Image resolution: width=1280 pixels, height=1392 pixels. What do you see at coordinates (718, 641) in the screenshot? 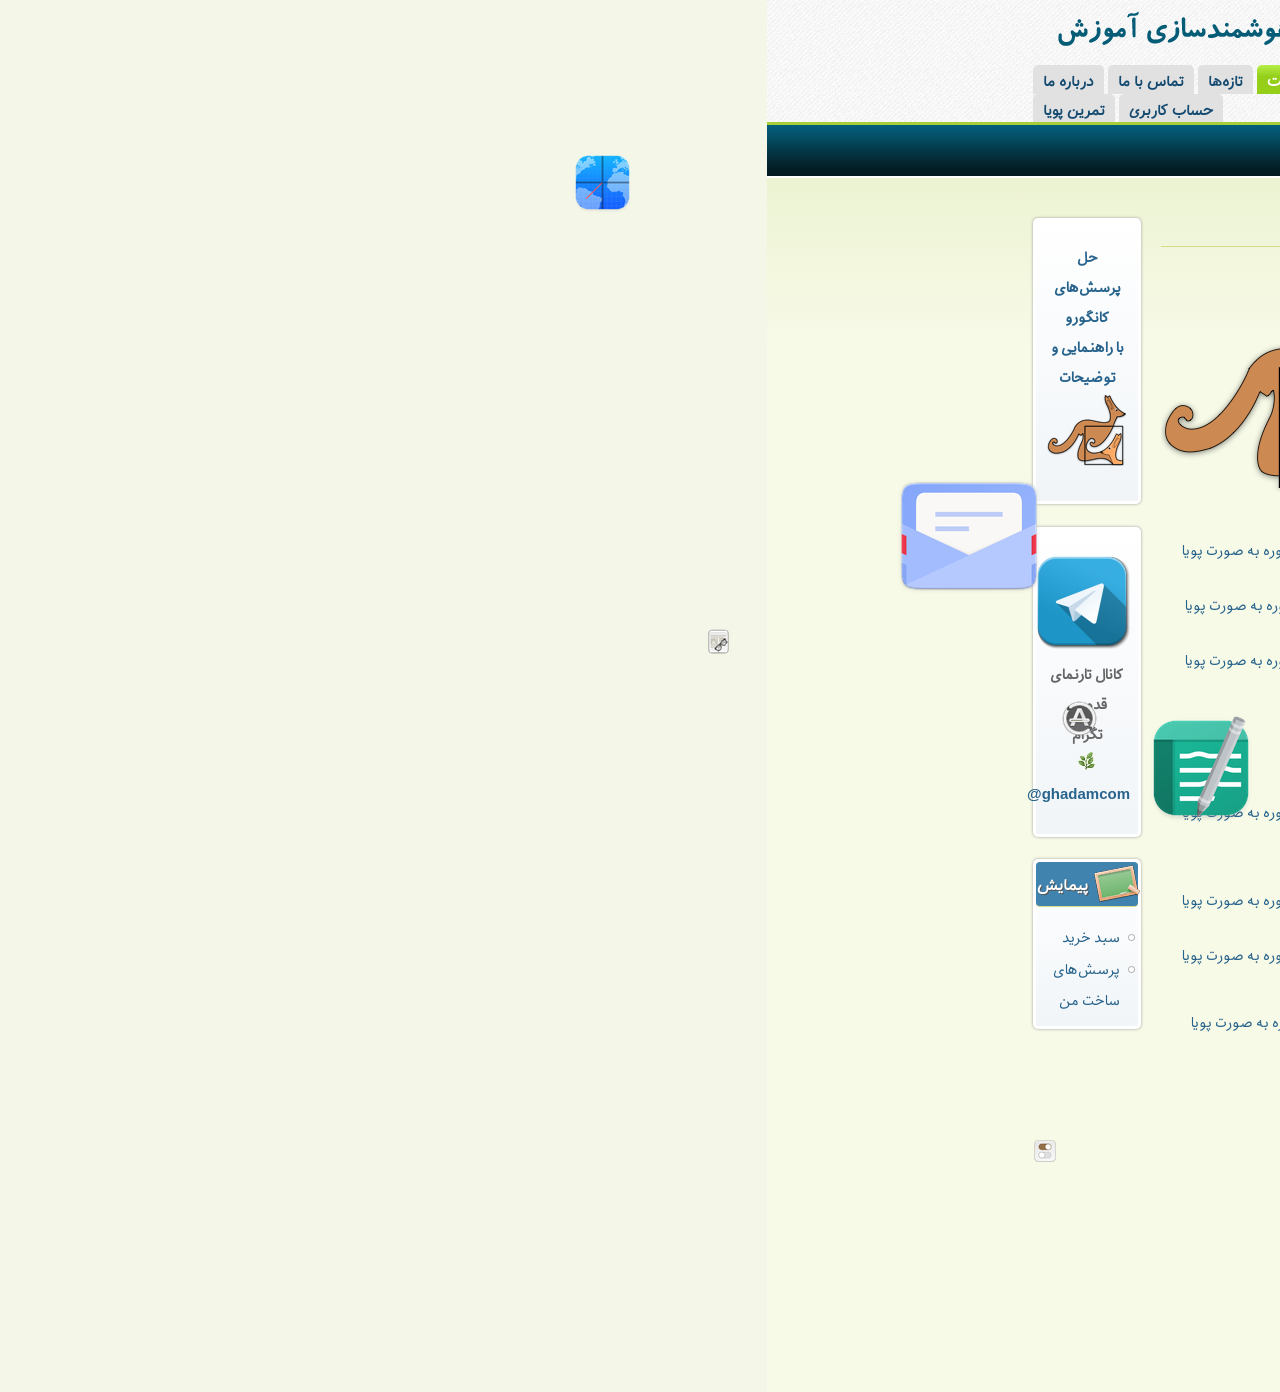
I see `open office or productivity applications` at bounding box center [718, 641].